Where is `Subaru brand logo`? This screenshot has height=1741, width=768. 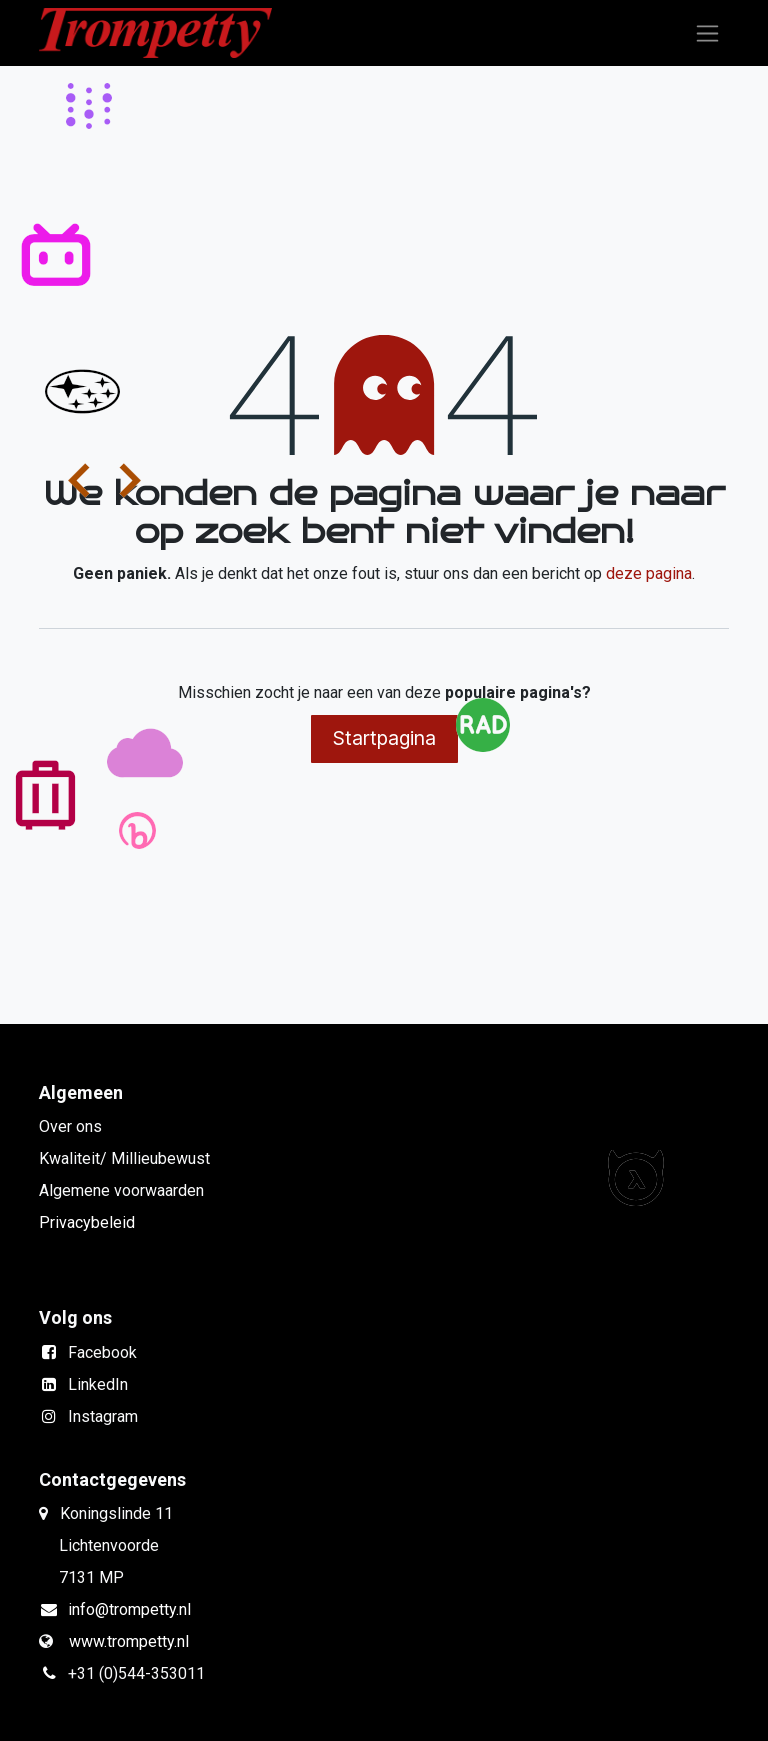
Subaru brand logo is located at coordinates (82, 391).